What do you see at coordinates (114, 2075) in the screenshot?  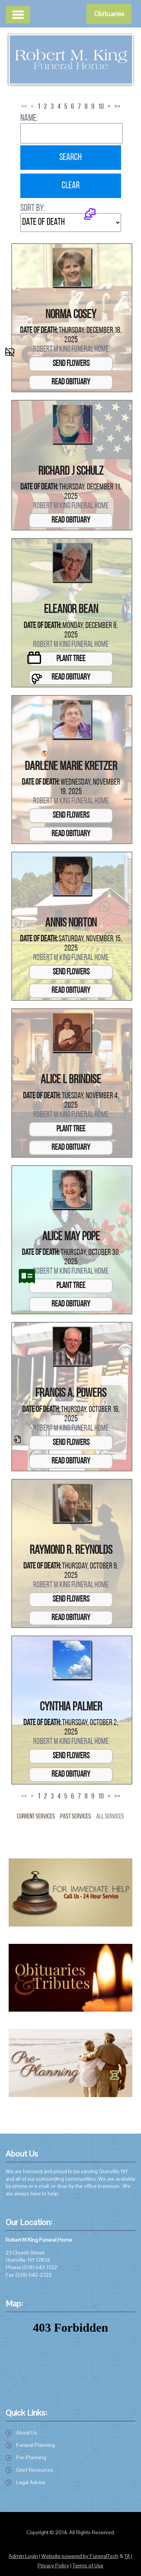 I see `thread or sewing-related tools` at bounding box center [114, 2075].